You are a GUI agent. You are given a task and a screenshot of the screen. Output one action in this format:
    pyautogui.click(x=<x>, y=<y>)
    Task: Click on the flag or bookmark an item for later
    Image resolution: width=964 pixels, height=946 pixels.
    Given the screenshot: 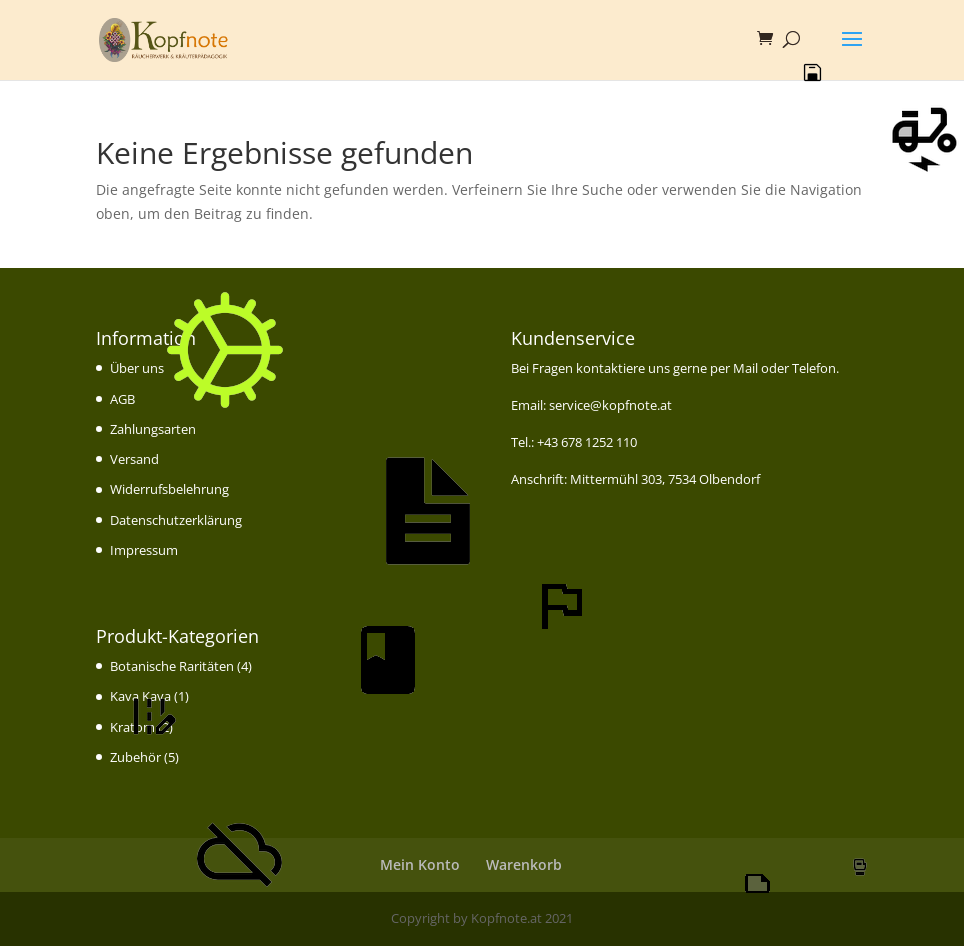 What is the action you would take?
    pyautogui.click(x=561, y=605)
    